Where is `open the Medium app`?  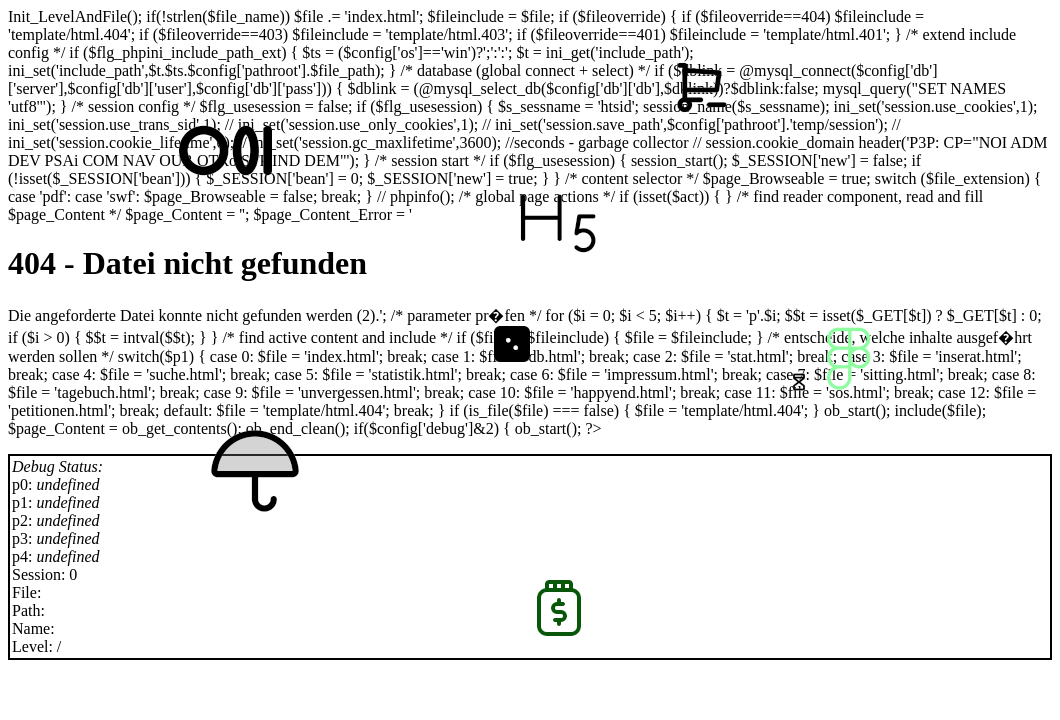
open the Medium app is located at coordinates (225, 150).